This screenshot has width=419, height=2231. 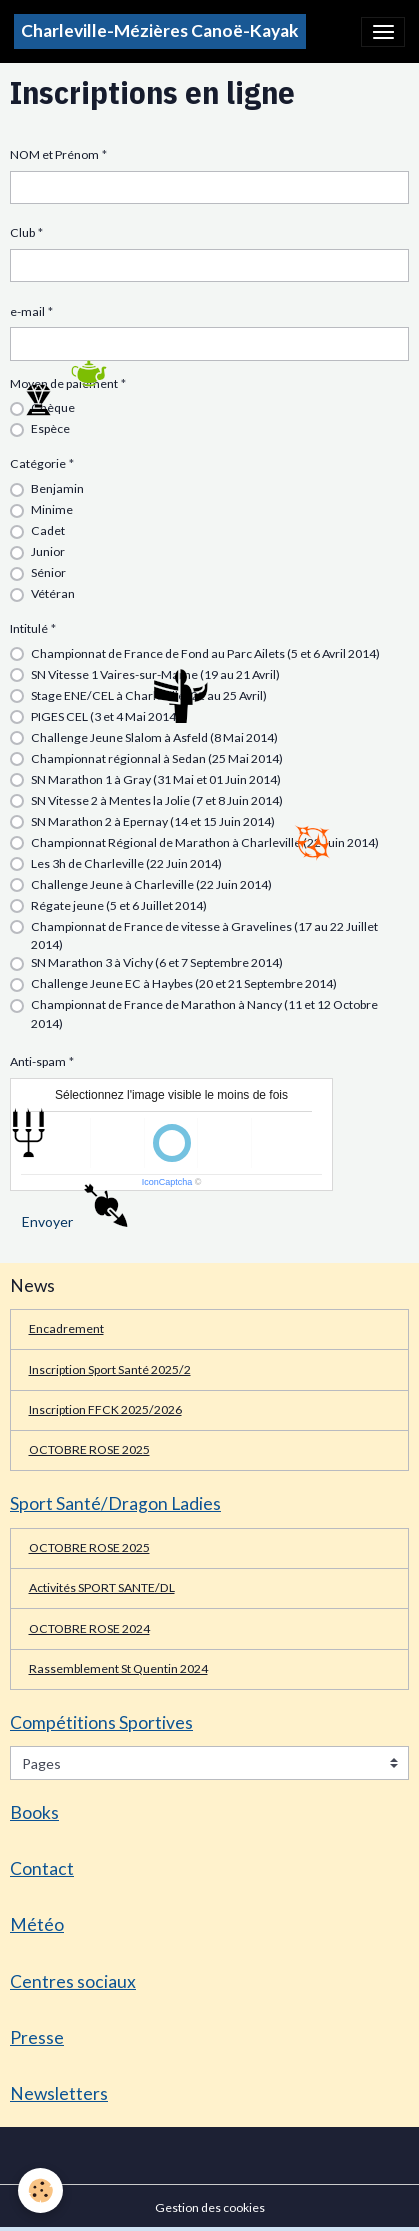 I want to click on indicates a split or divided character state, so click(x=181, y=696).